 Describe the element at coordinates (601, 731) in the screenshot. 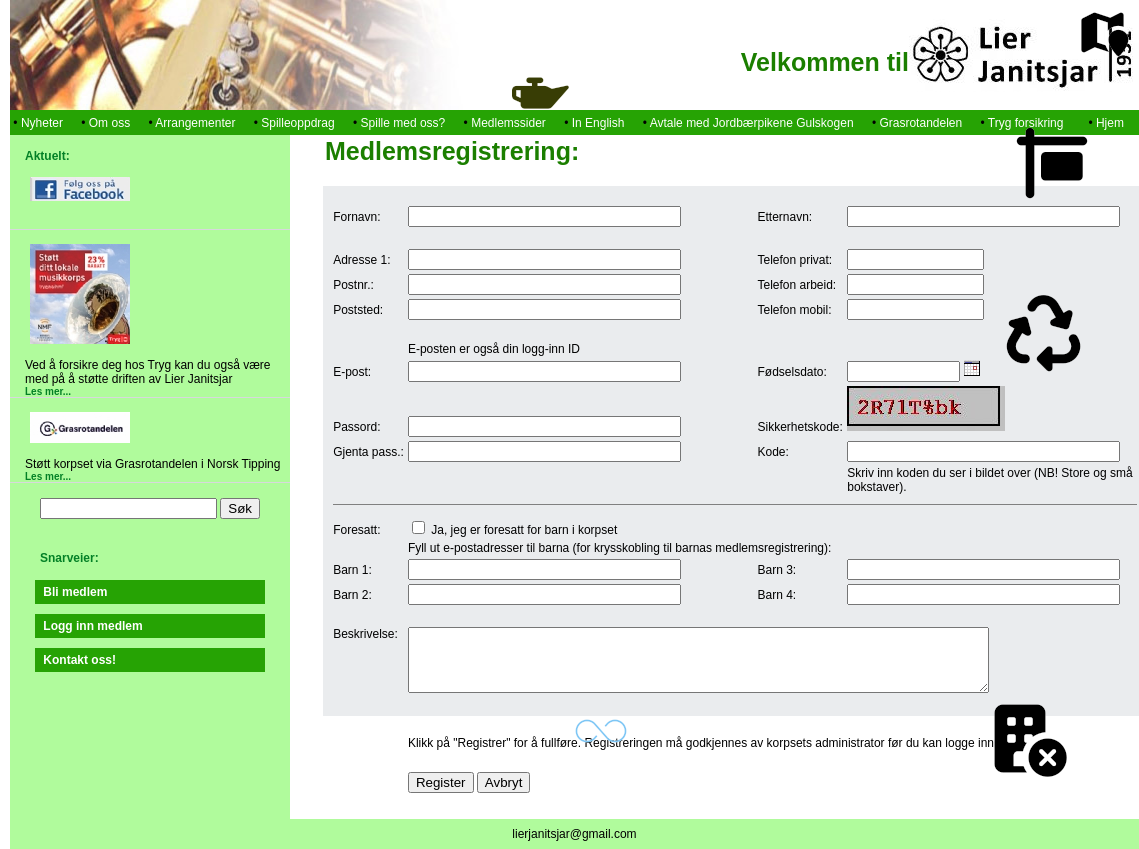

I see `indicates unlimited or infinite content` at that location.